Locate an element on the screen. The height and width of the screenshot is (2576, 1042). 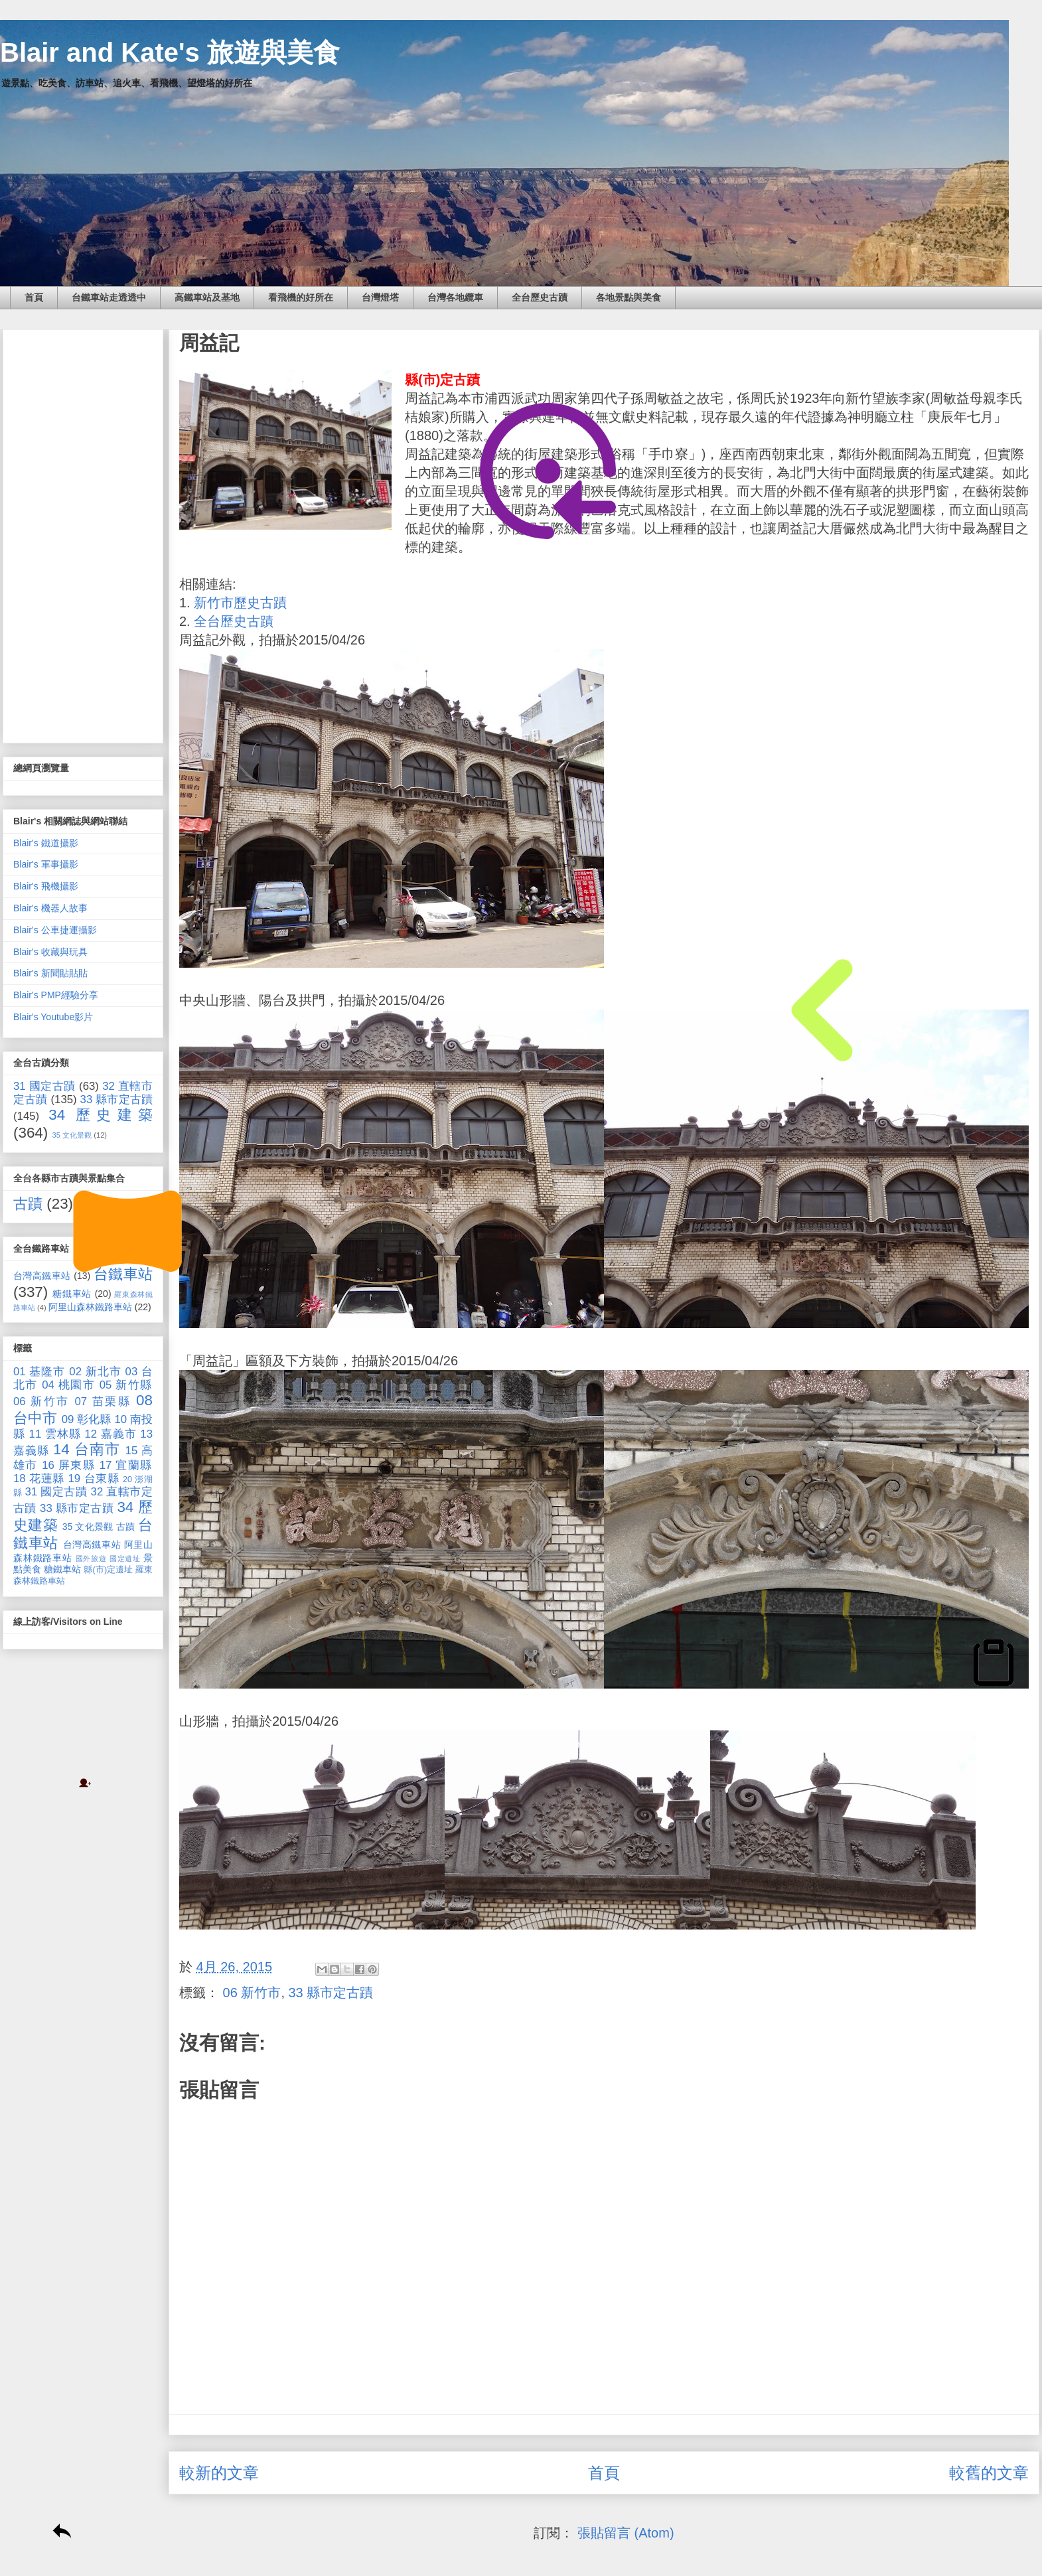
switch to panorama photo mode is located at coordinates (127, 1231).